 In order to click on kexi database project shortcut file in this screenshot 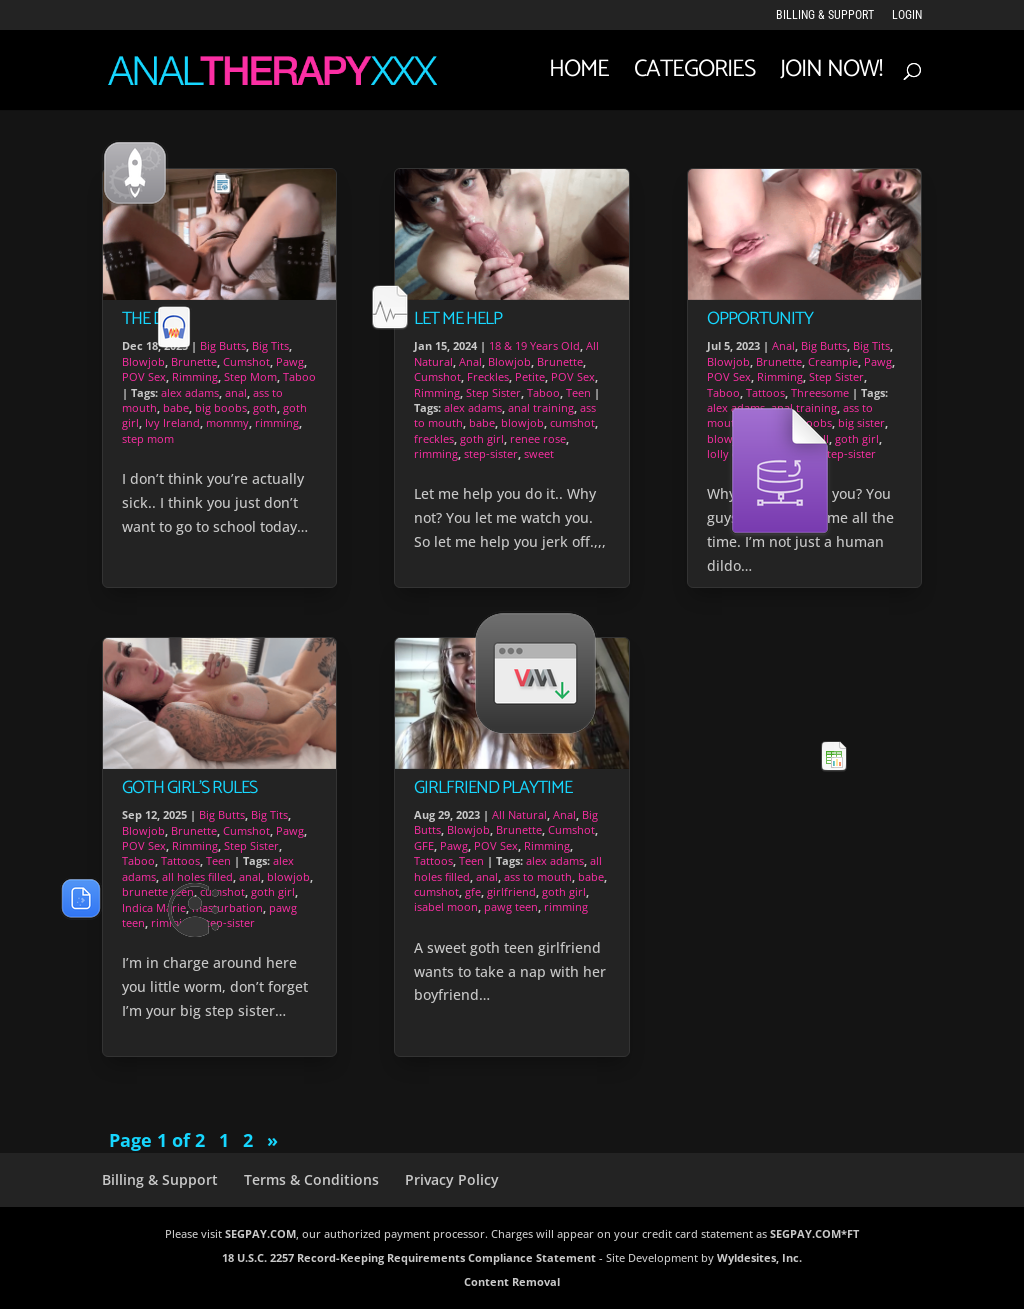, I will do `click(780, 473)`.